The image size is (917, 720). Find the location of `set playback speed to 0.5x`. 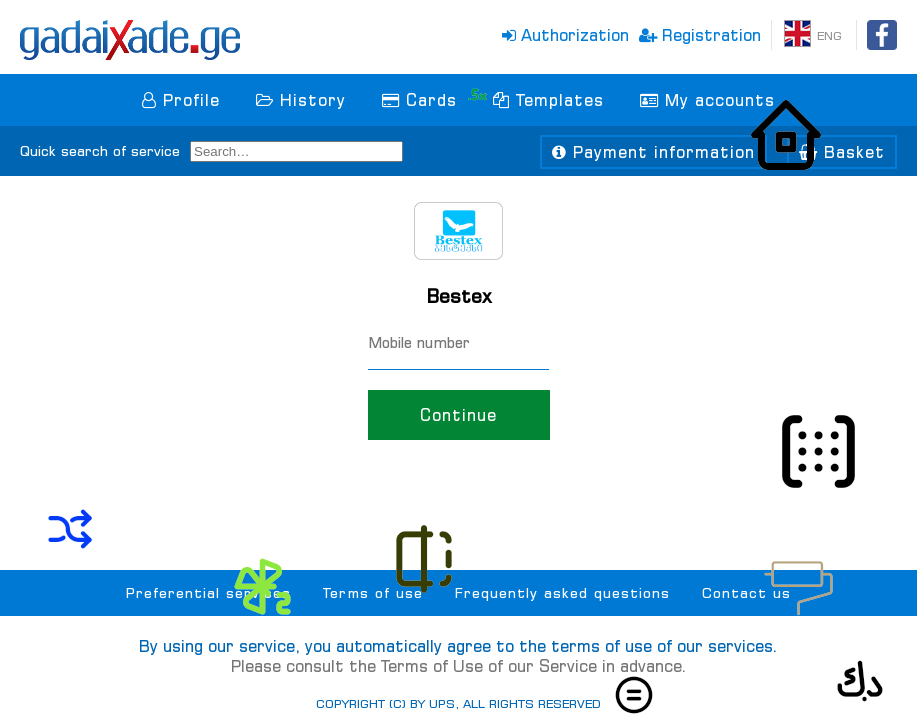

set playback speed to 0.5x is located at coordinates (477, 94).